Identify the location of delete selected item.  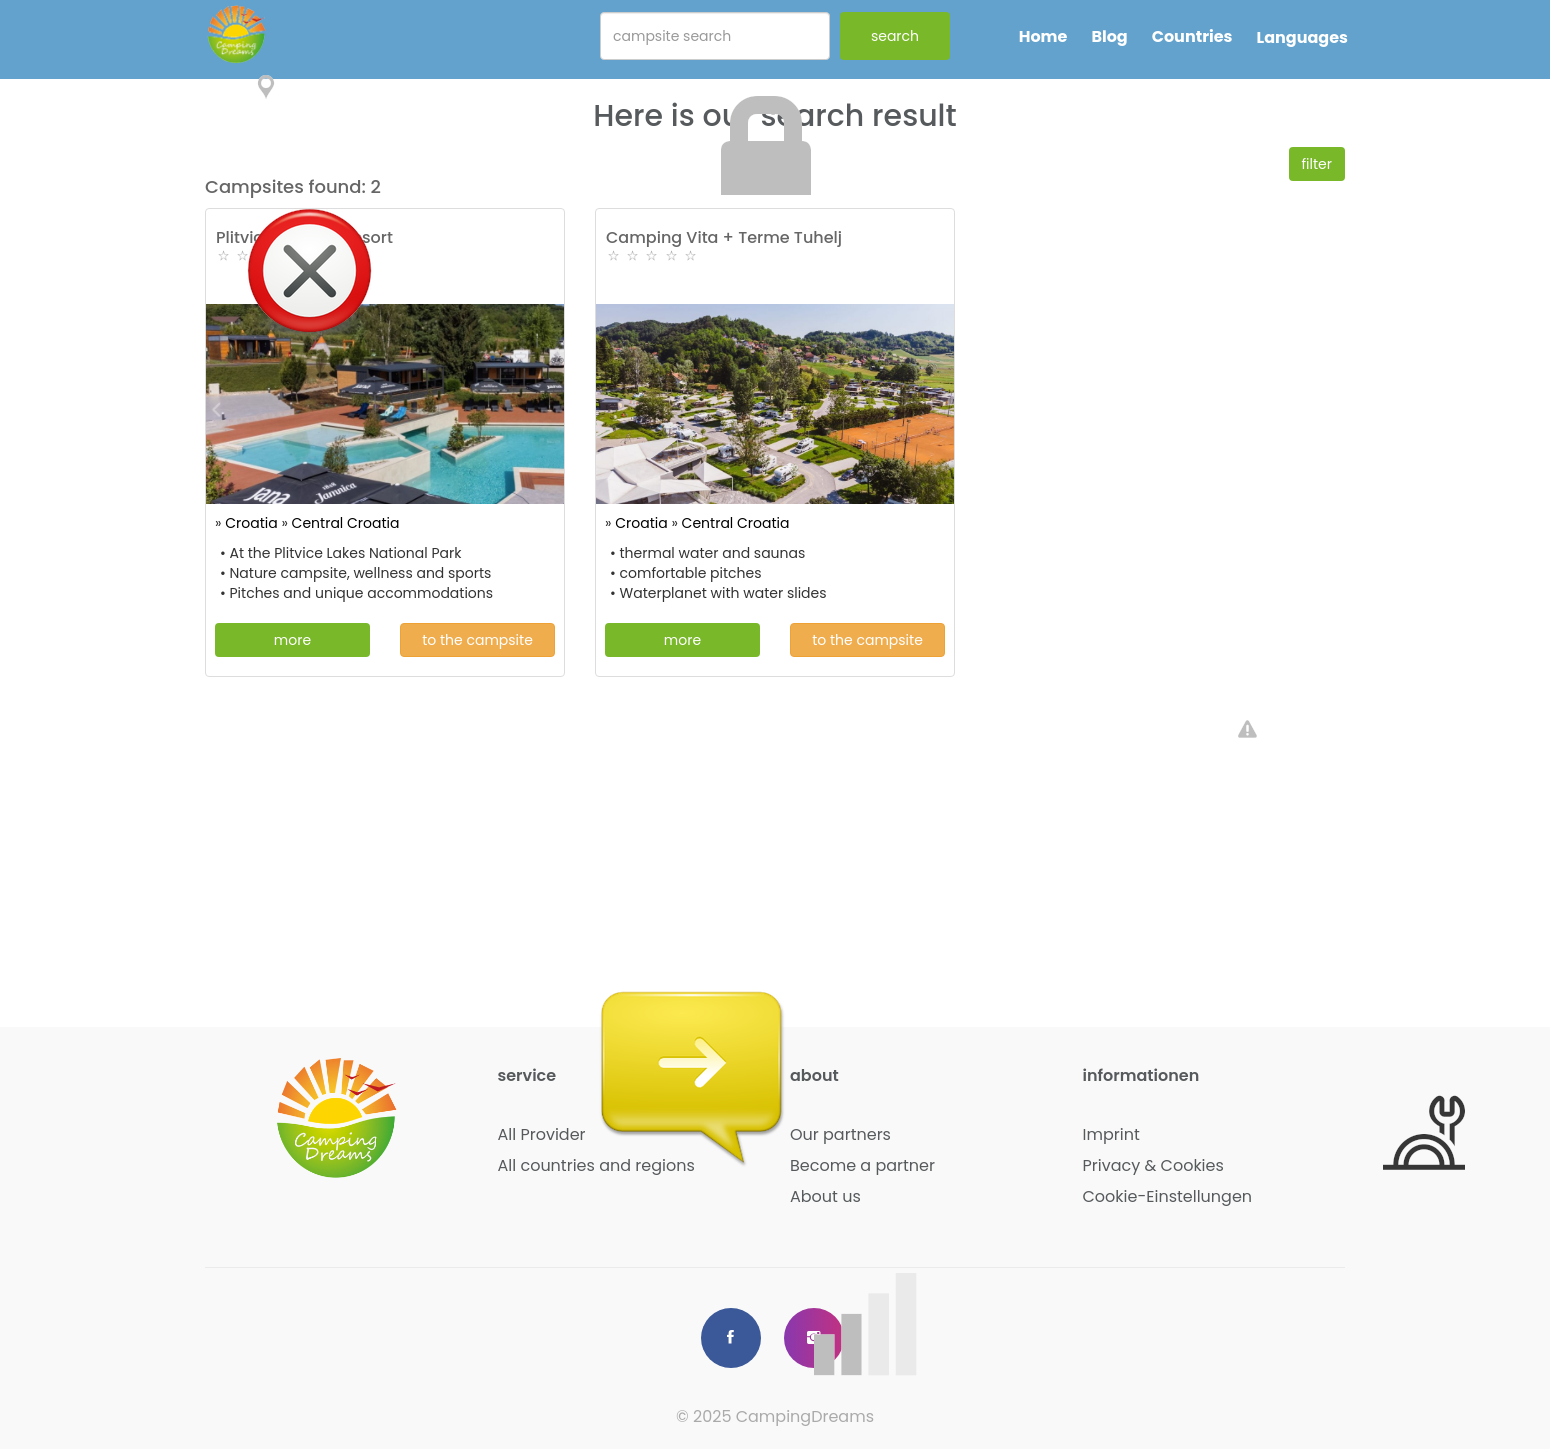
(313, 272).